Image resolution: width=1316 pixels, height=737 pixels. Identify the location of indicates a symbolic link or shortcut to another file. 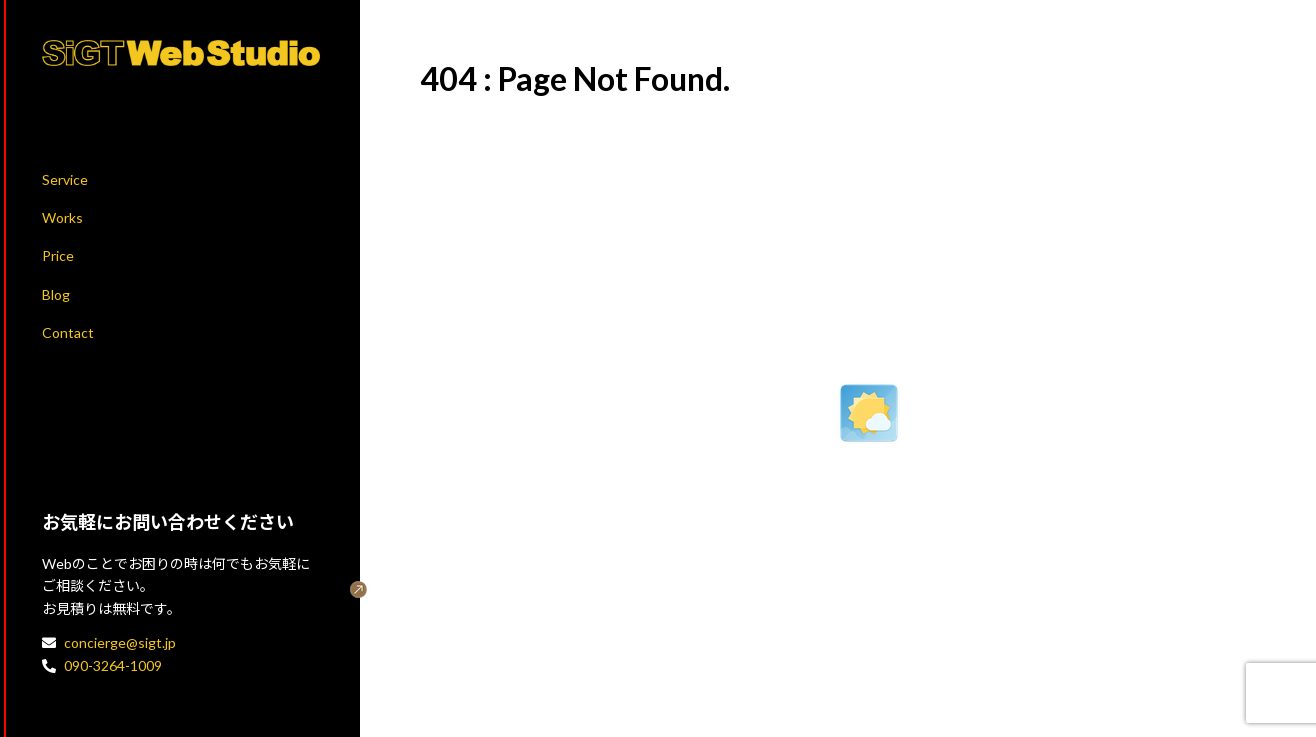
(358, 589).